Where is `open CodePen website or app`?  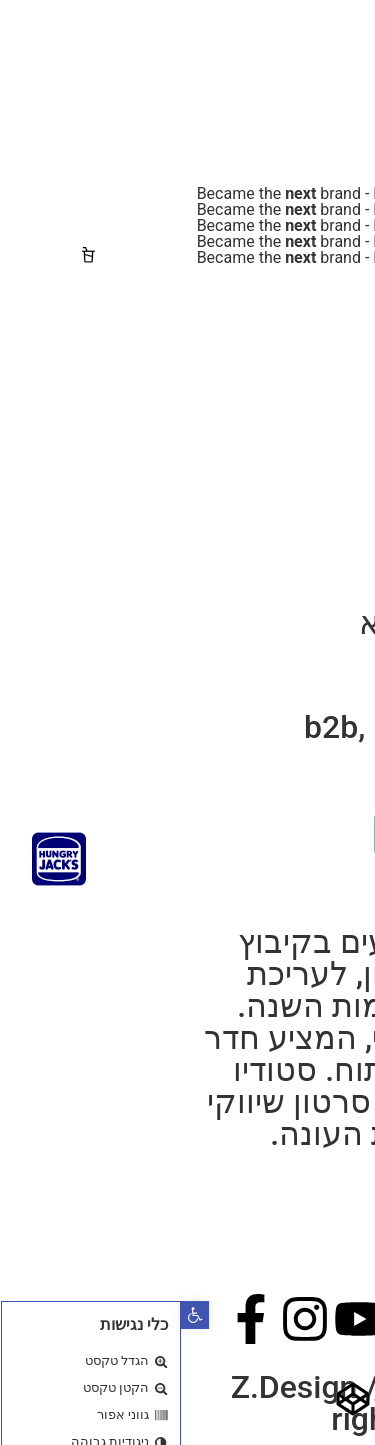
open CodePen website or app is located at coordinates (353, 1399).